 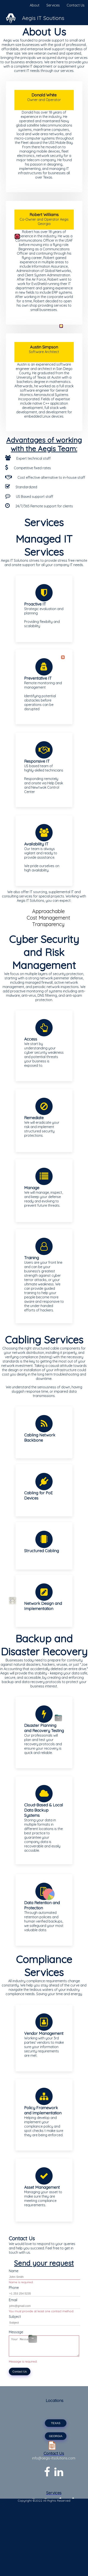 I want to click on launch the sudoku puzzle game, so click(x=13, y=1601).